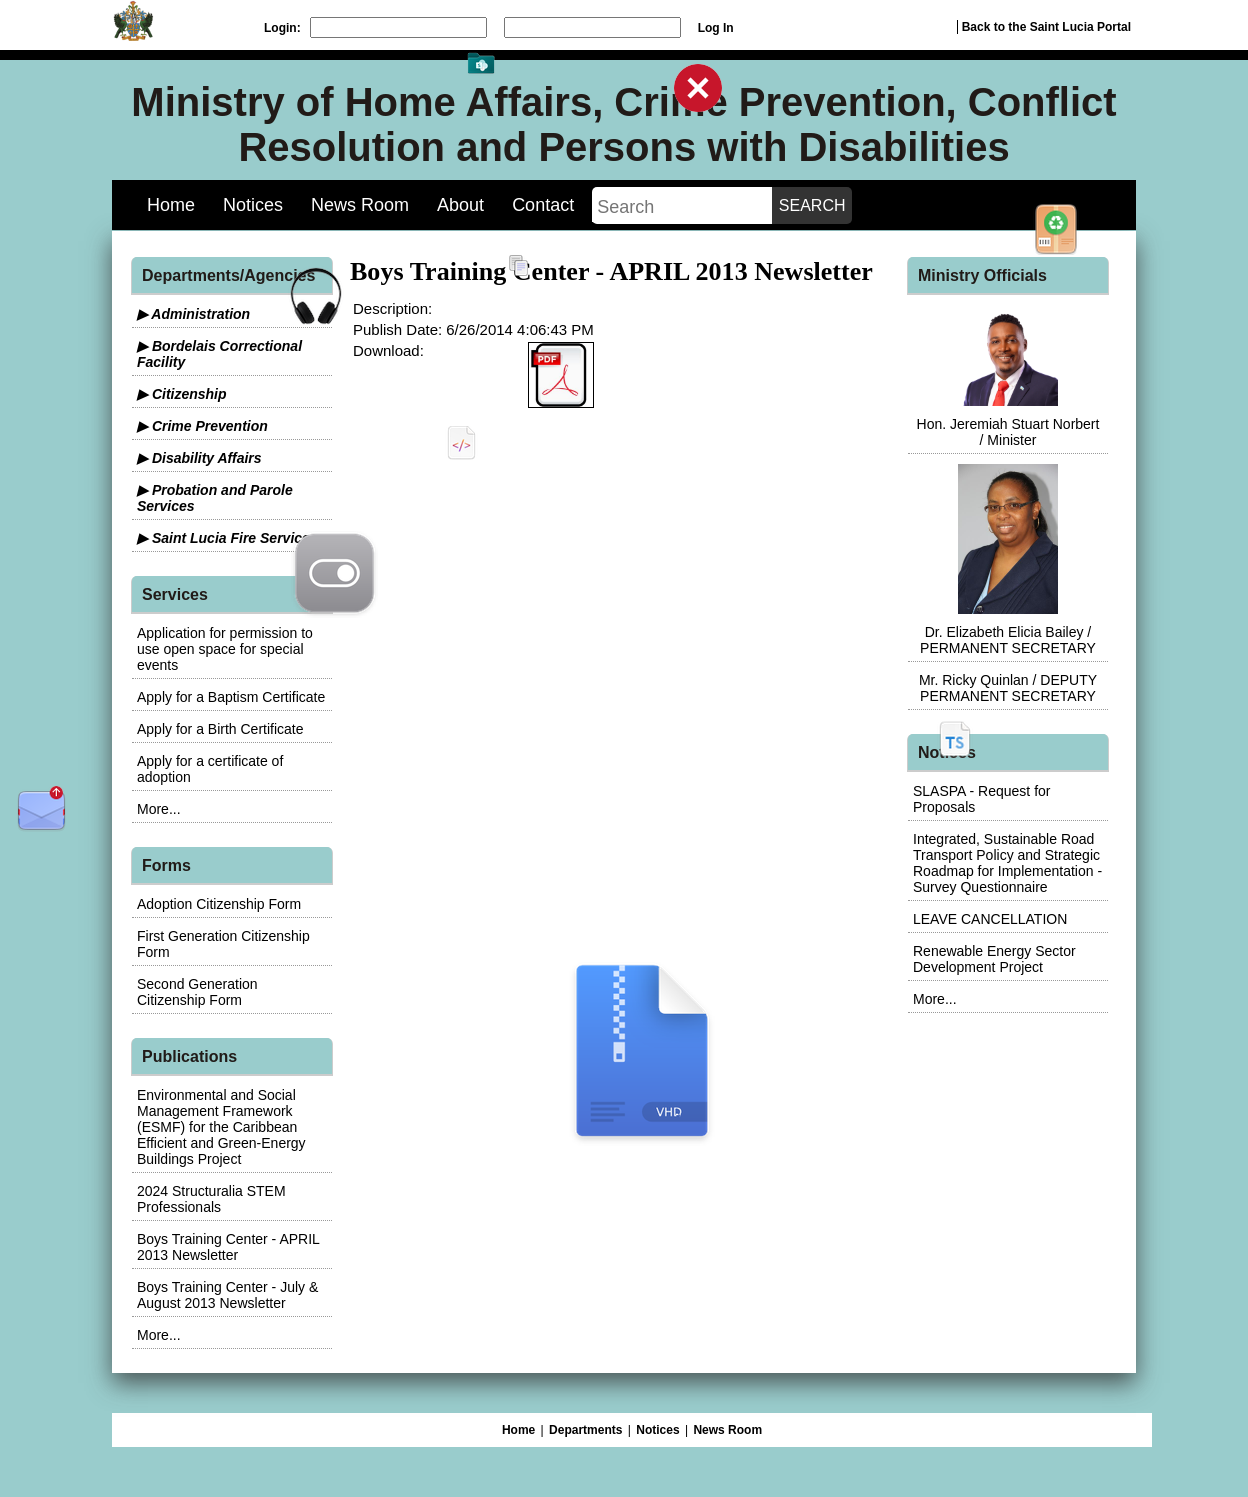  What do you see at coordinates (41, 810) in the screenshot?
I see `send an email message` at bounding box center [41, 810].